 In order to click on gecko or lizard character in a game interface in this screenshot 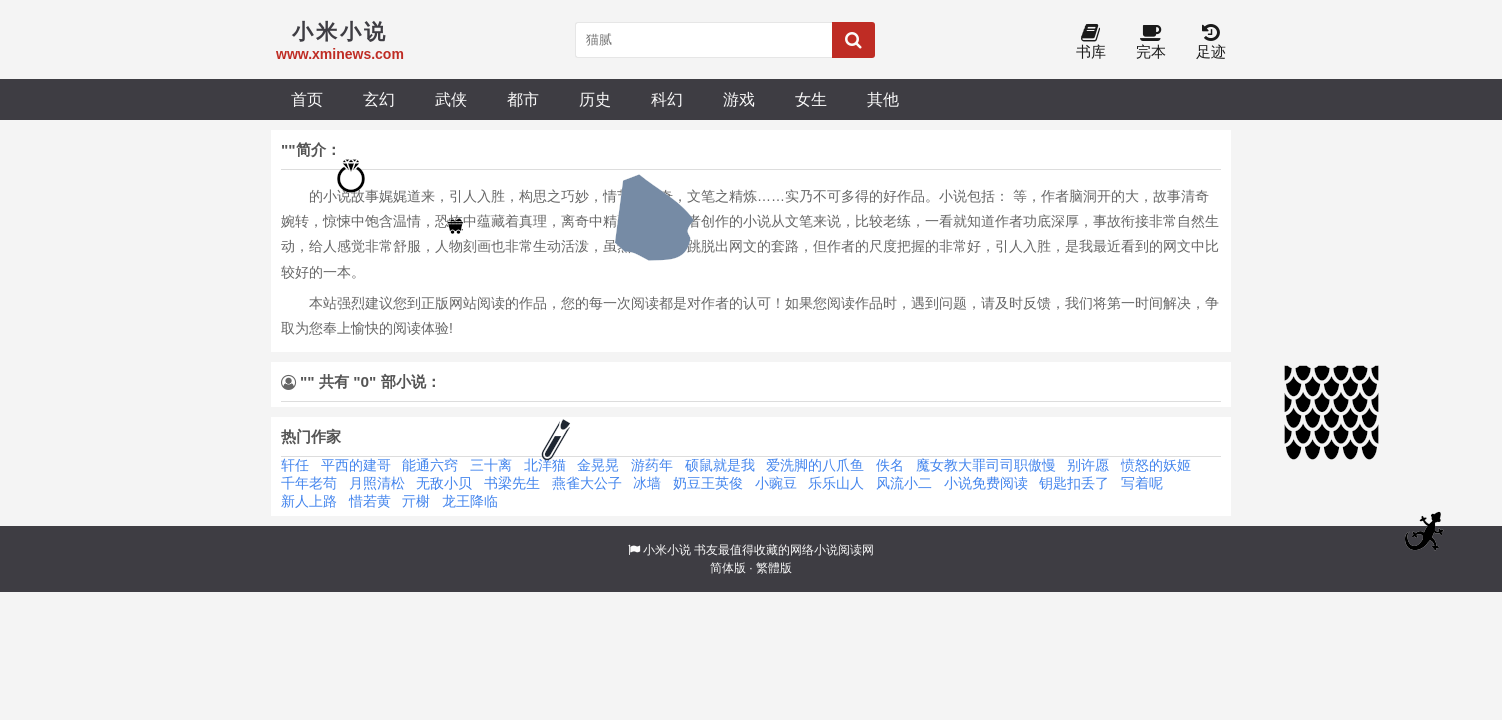, I will do `click(1424, 531)`.